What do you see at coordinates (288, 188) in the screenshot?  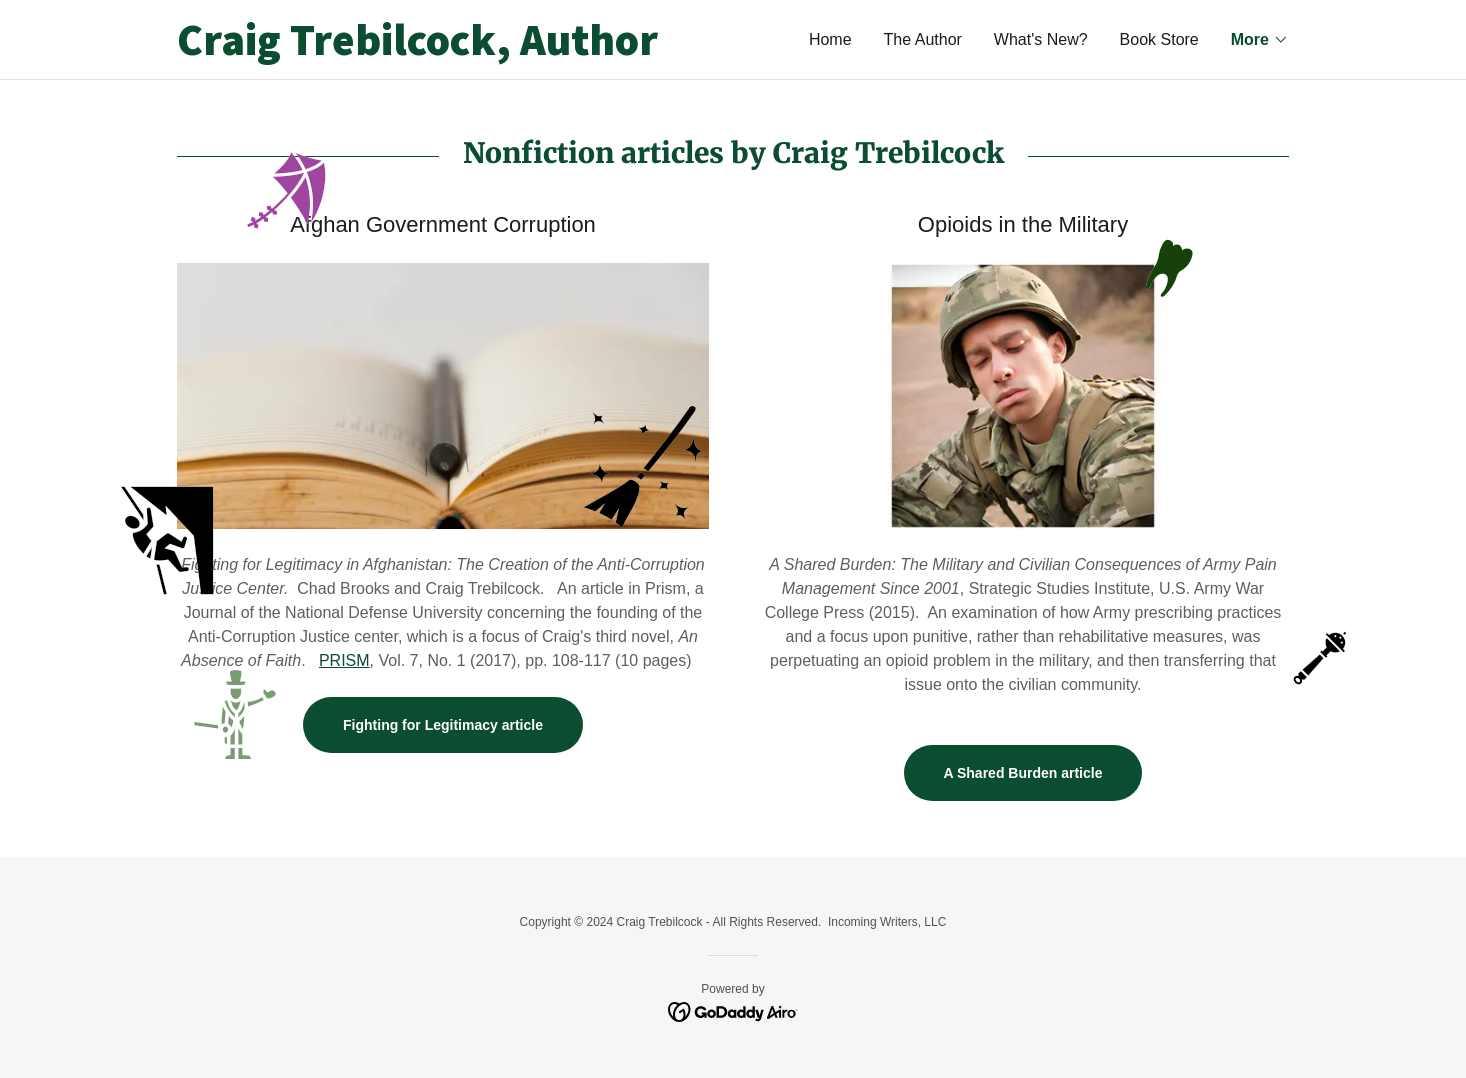 I see `kite flying game or activity` at bounding box center [288, 188].